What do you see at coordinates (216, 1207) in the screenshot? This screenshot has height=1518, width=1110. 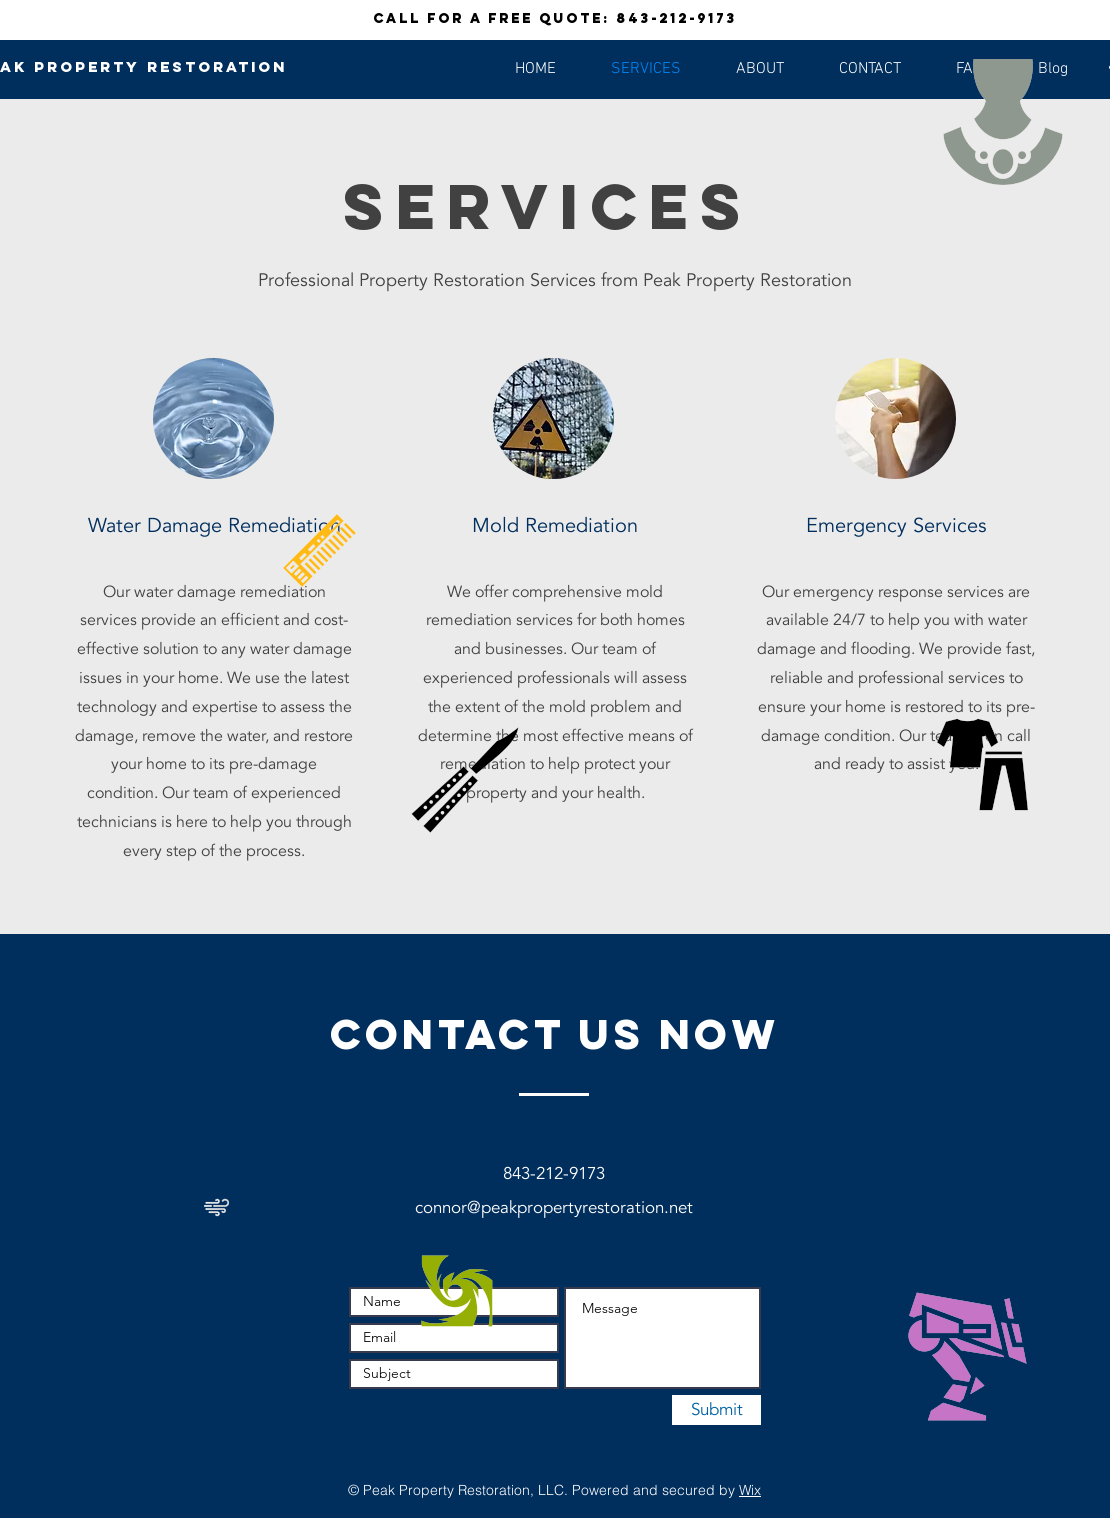 I see `indicates windy weather conditions` at bounding box center [216, 1207].